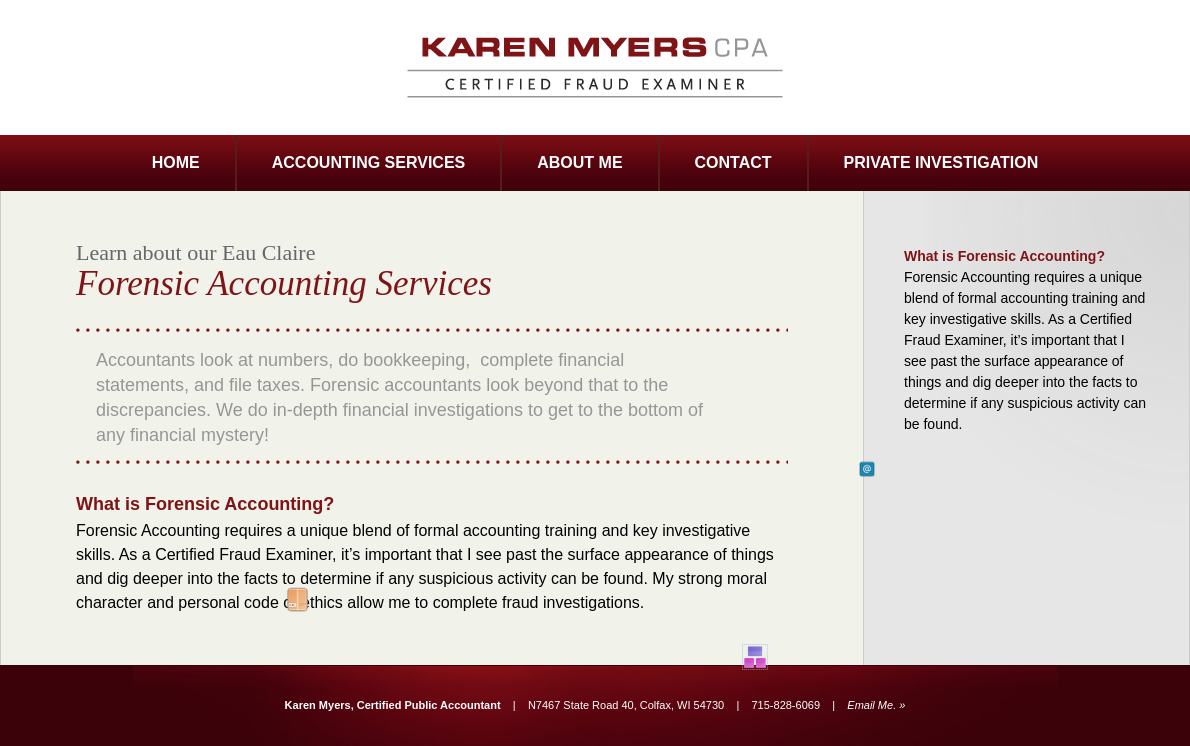  I want to click on a debian package file ready for installation, so click(297, 599).